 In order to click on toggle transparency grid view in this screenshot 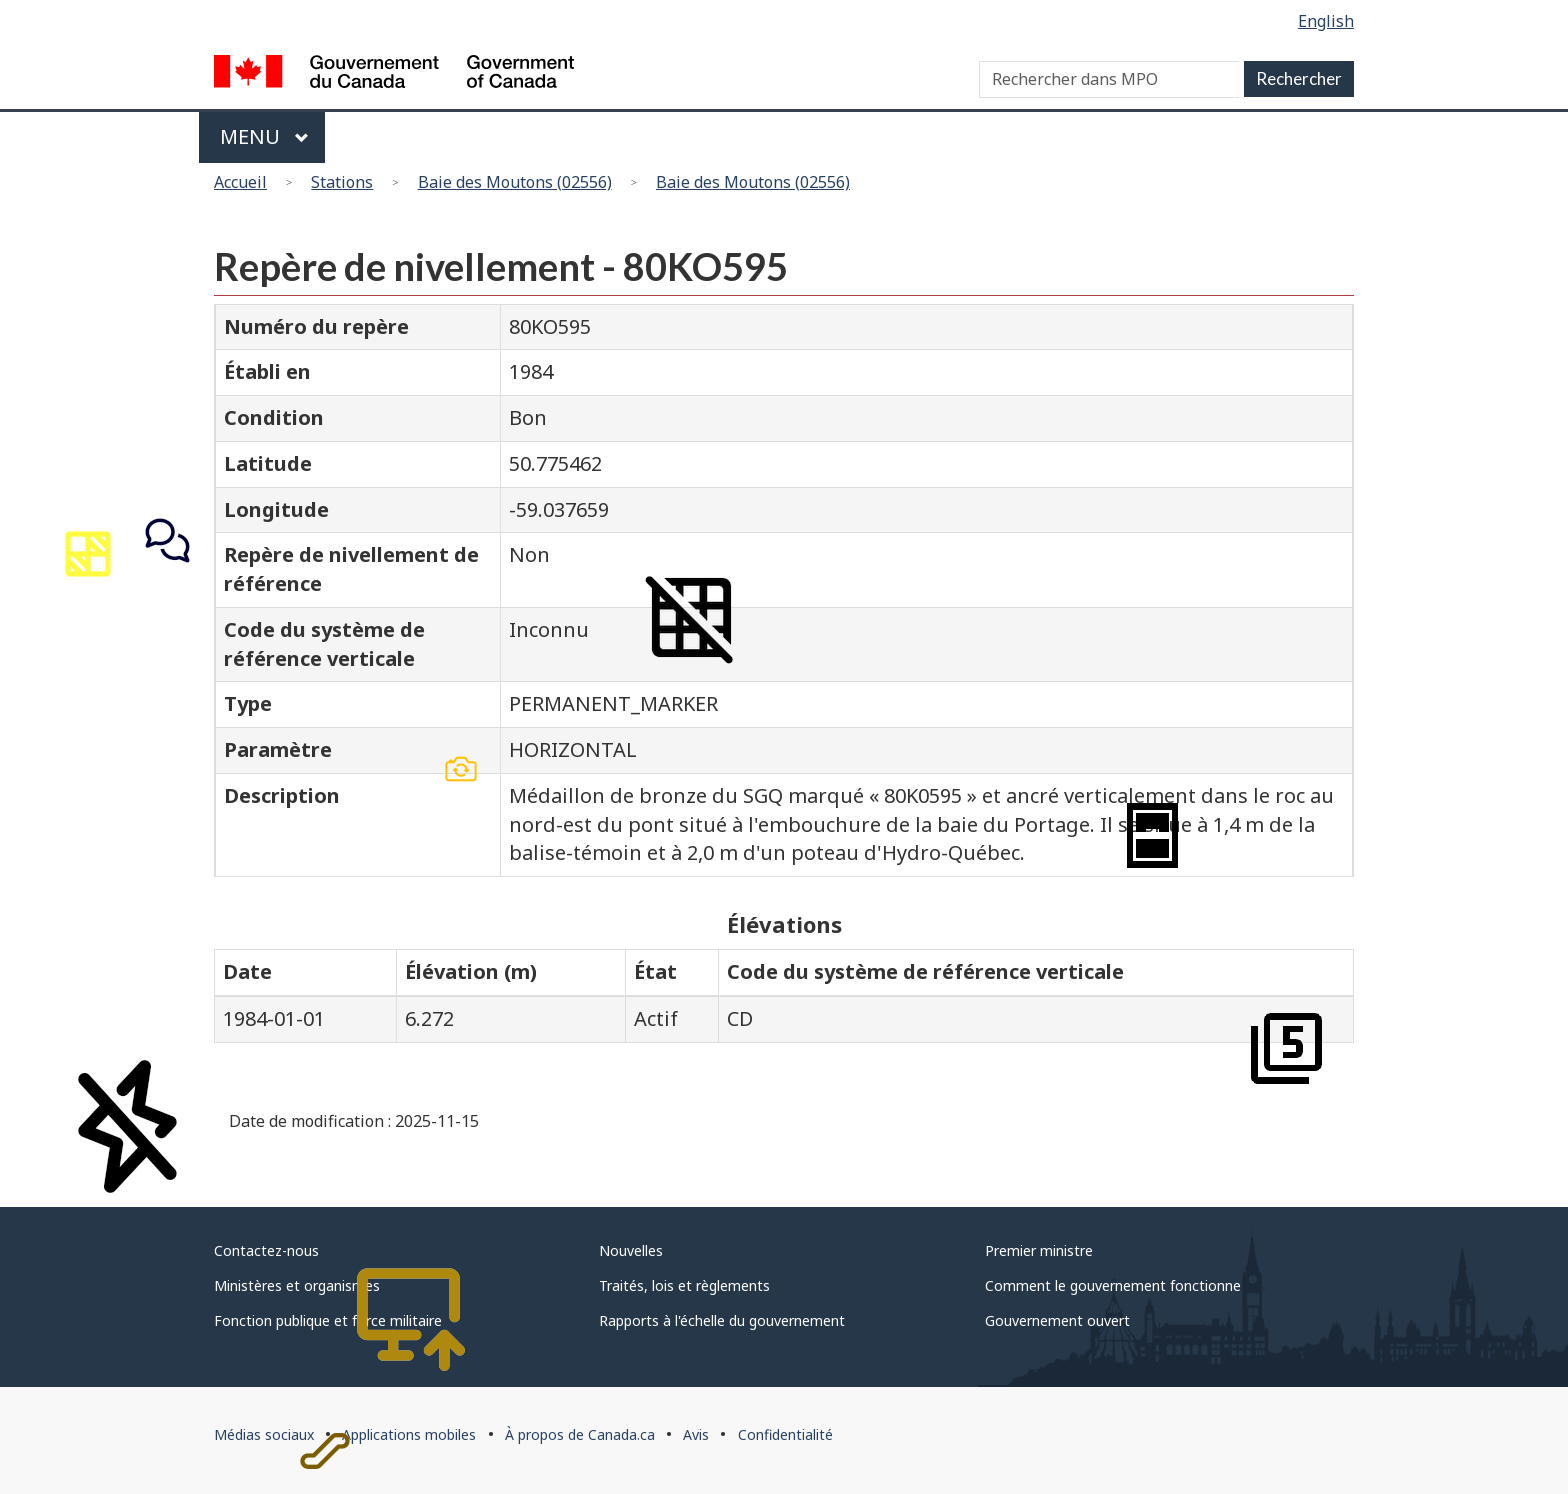, I will do `click(88, 554)`.